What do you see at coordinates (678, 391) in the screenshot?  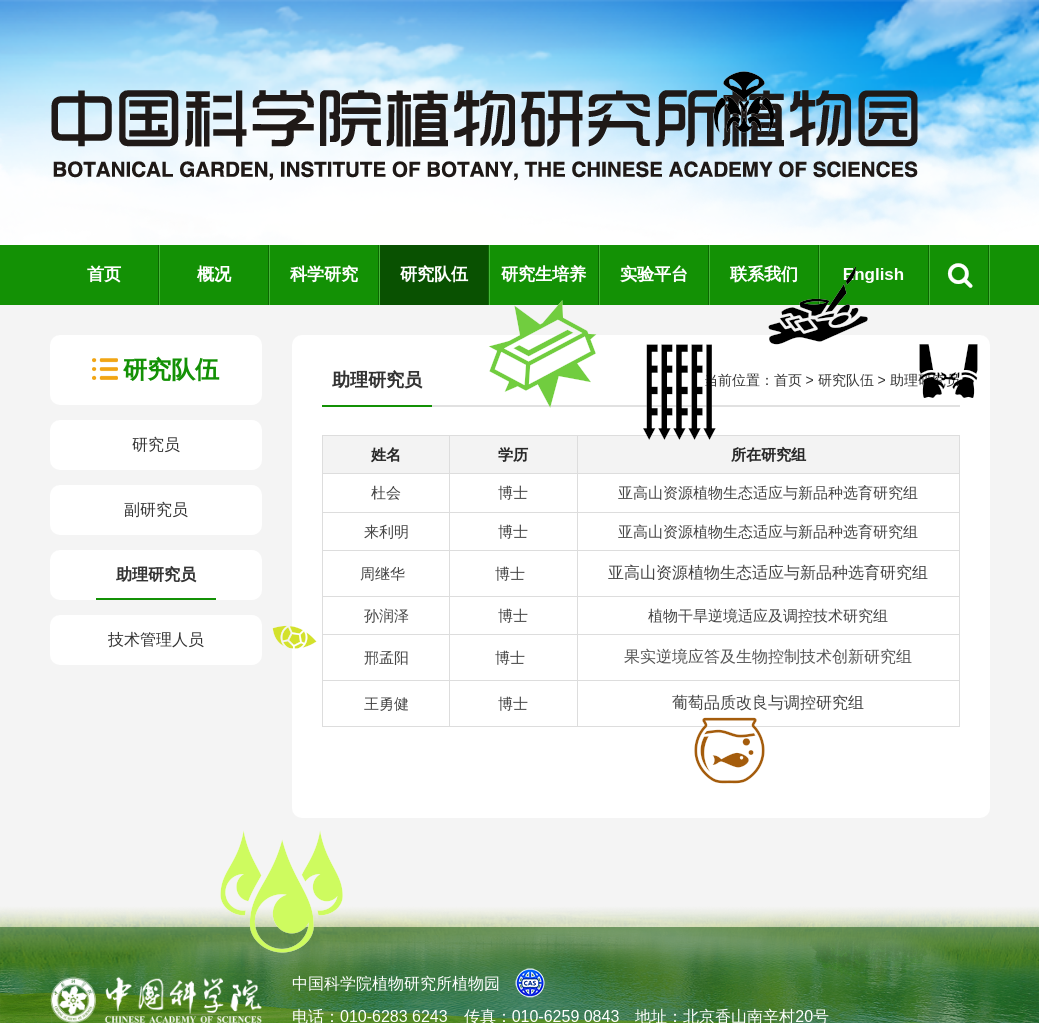 I see `access castle or fortress defenses` at bounding box center [678, 391].